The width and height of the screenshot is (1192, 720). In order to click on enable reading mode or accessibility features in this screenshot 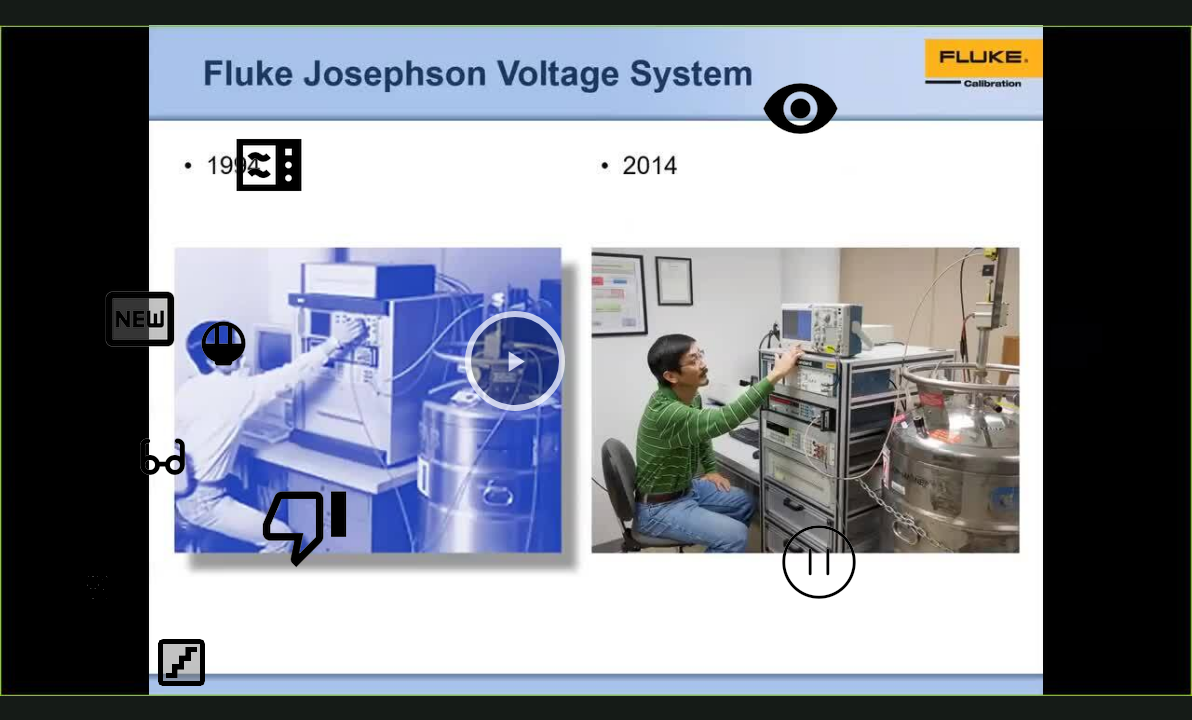, I will do `click(162, 457)`.